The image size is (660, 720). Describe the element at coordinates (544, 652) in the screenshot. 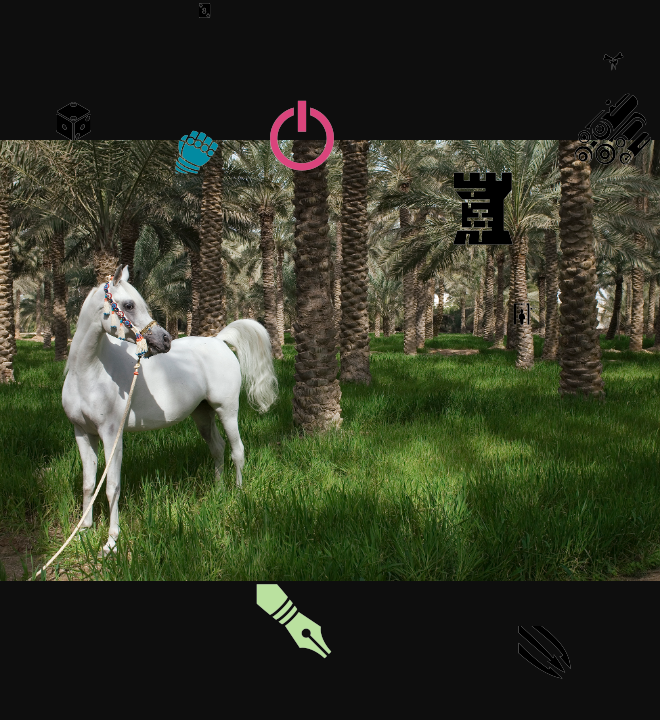

I see `fishing equipment or tackle inventory` at that location.